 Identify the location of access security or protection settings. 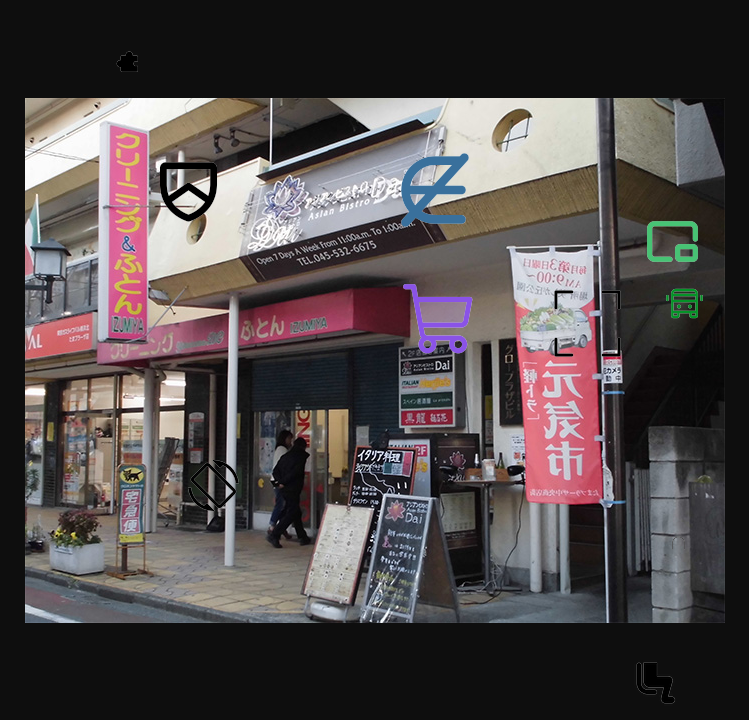
(188, 188).